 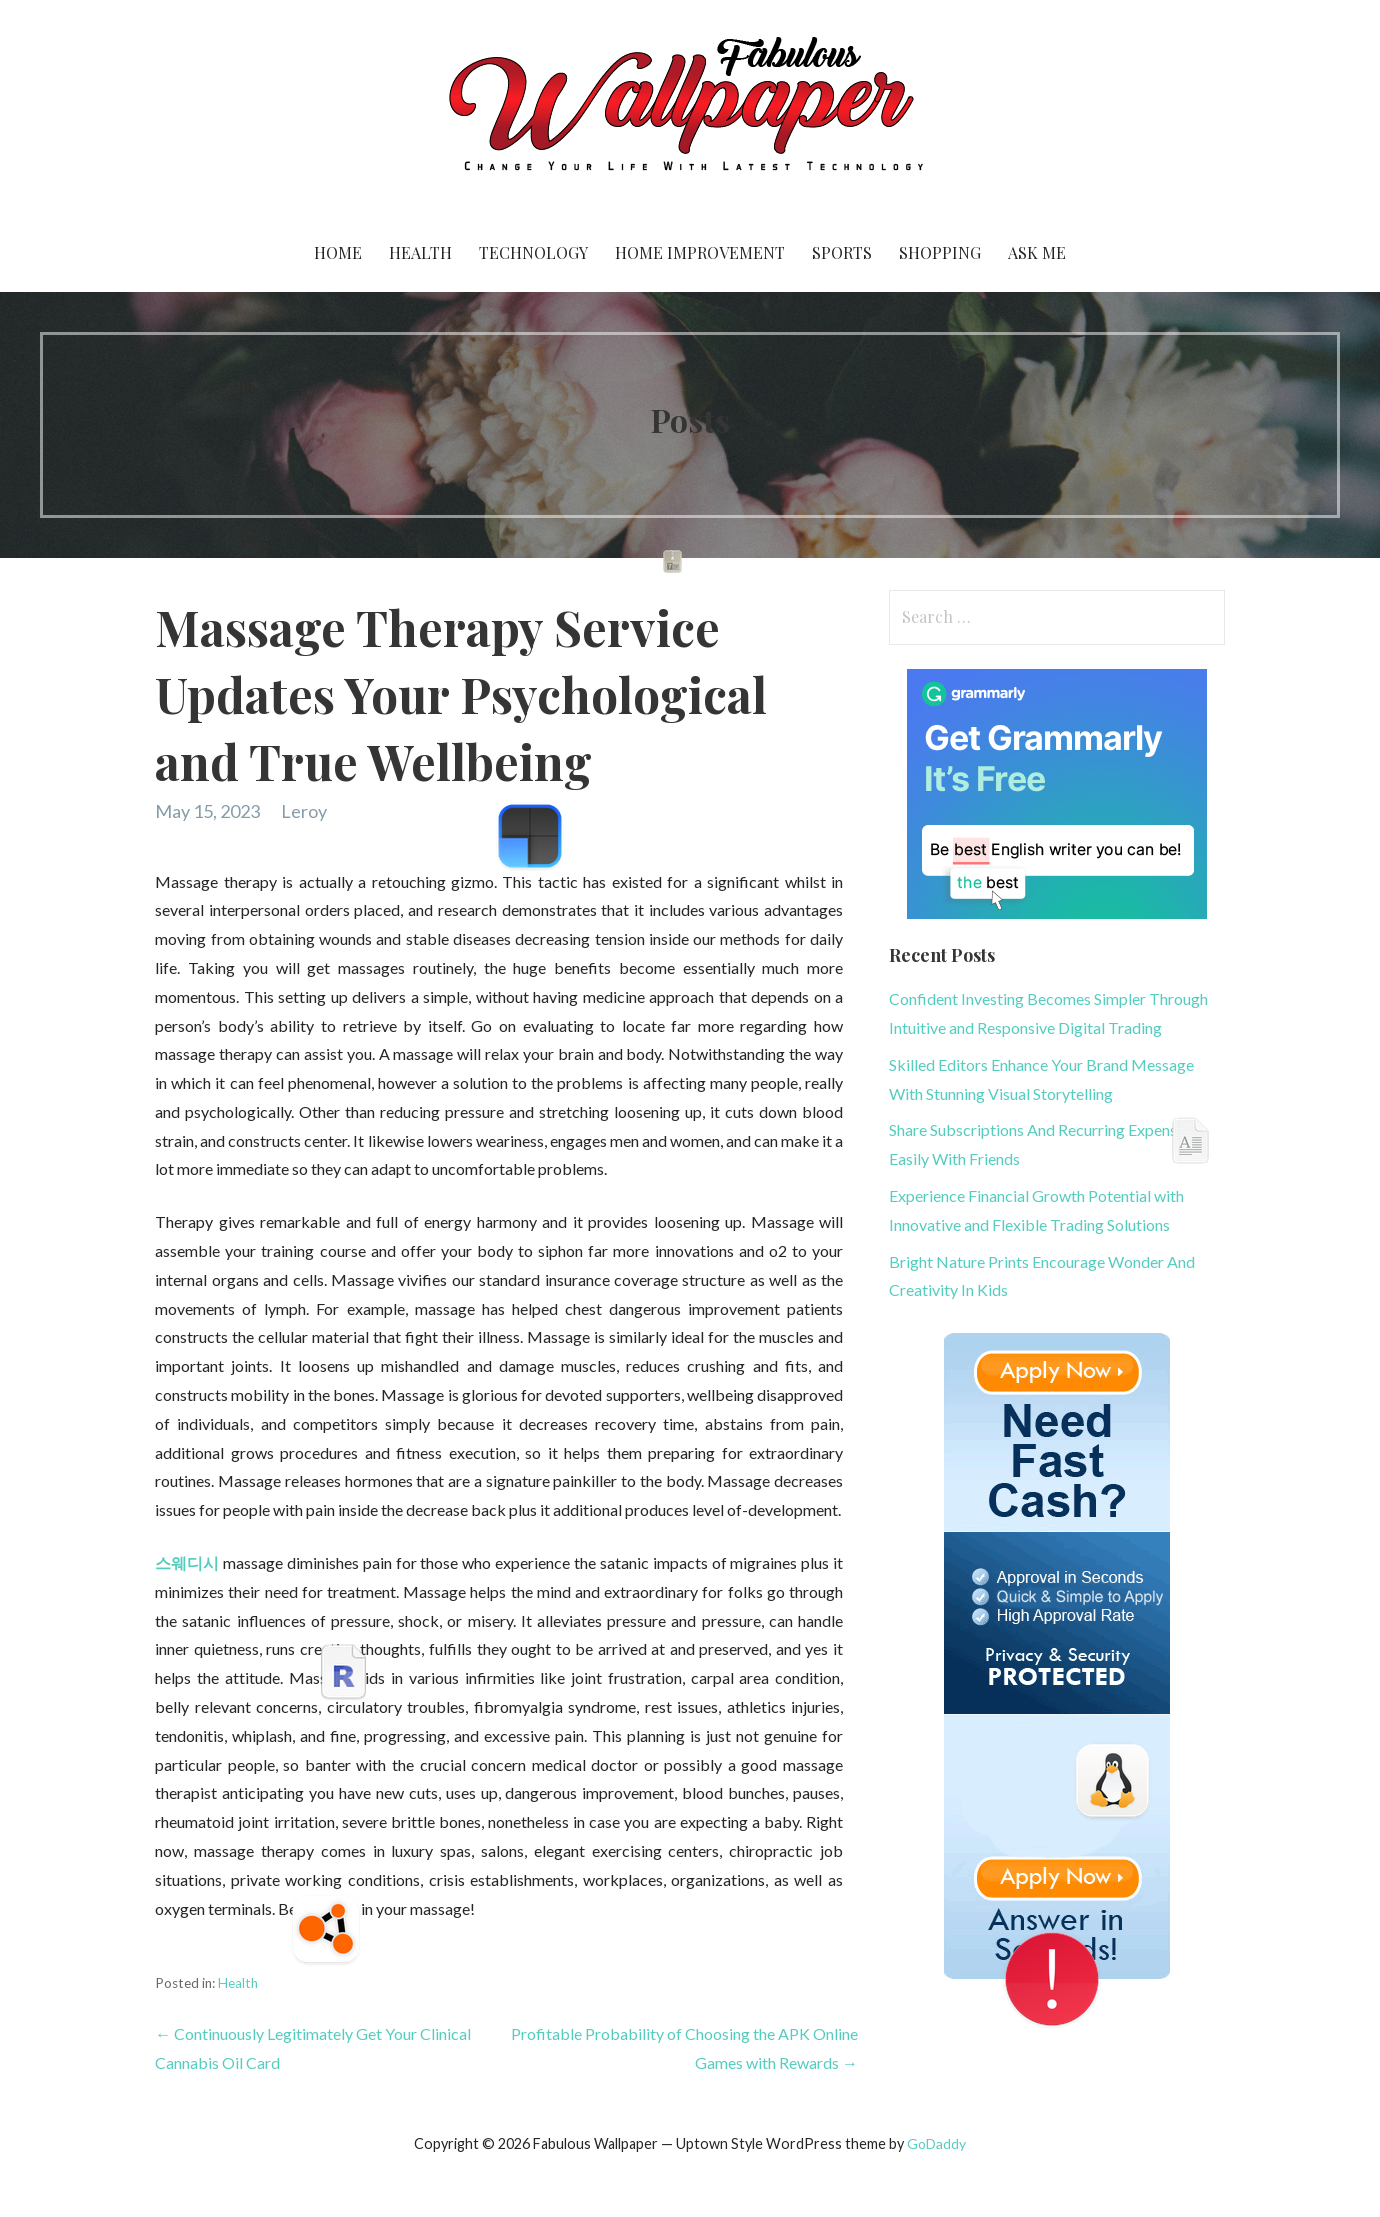 I want to click on switch to the bottom-left workspace, so click(x=530, y=836).